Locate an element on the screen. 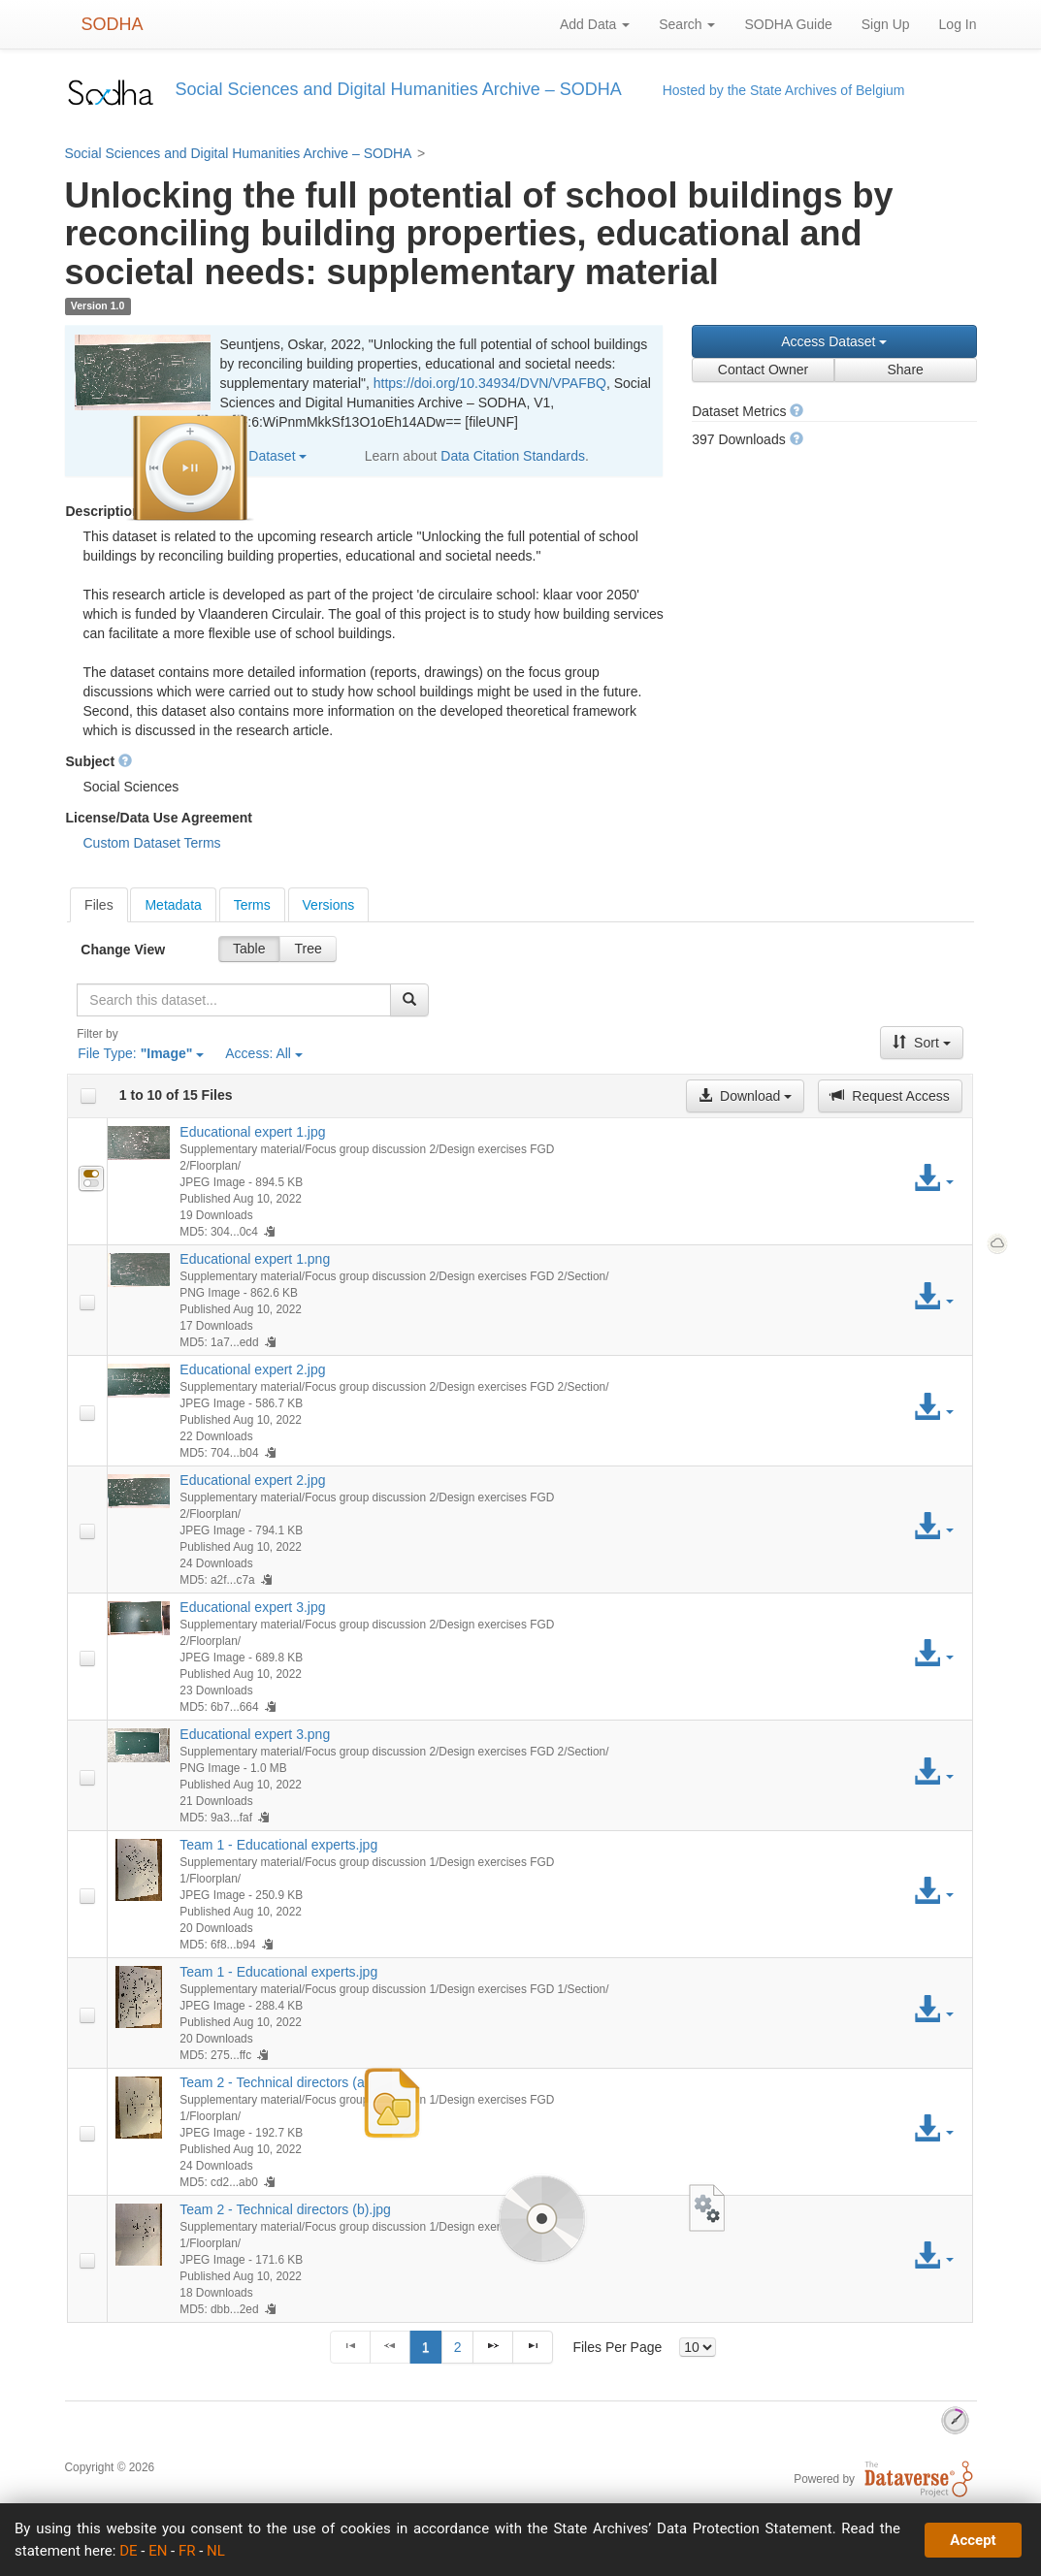 This screenshot has height=2576, width=1041. unmount or eject a cd/dvd disc is located at coordinates (541, 2218).